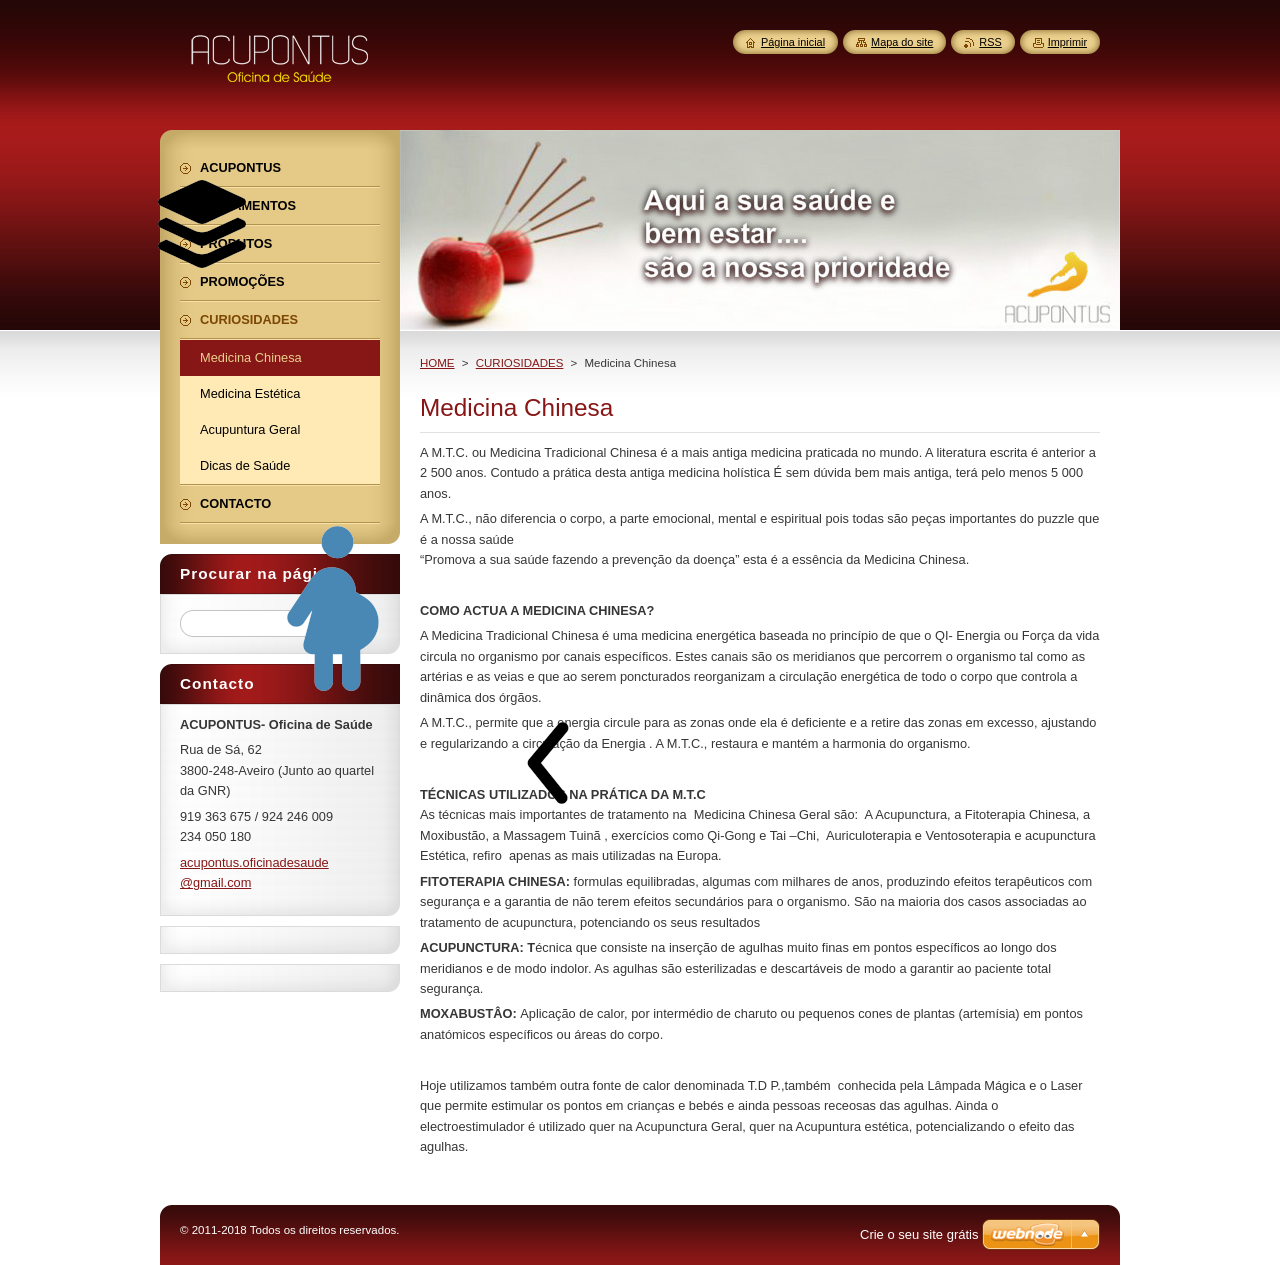 This screenshot has width=1280, height=1265. Describe the element at coordinates (551, 763) in the screenshot. I see `go back to the previous screen` at that location.